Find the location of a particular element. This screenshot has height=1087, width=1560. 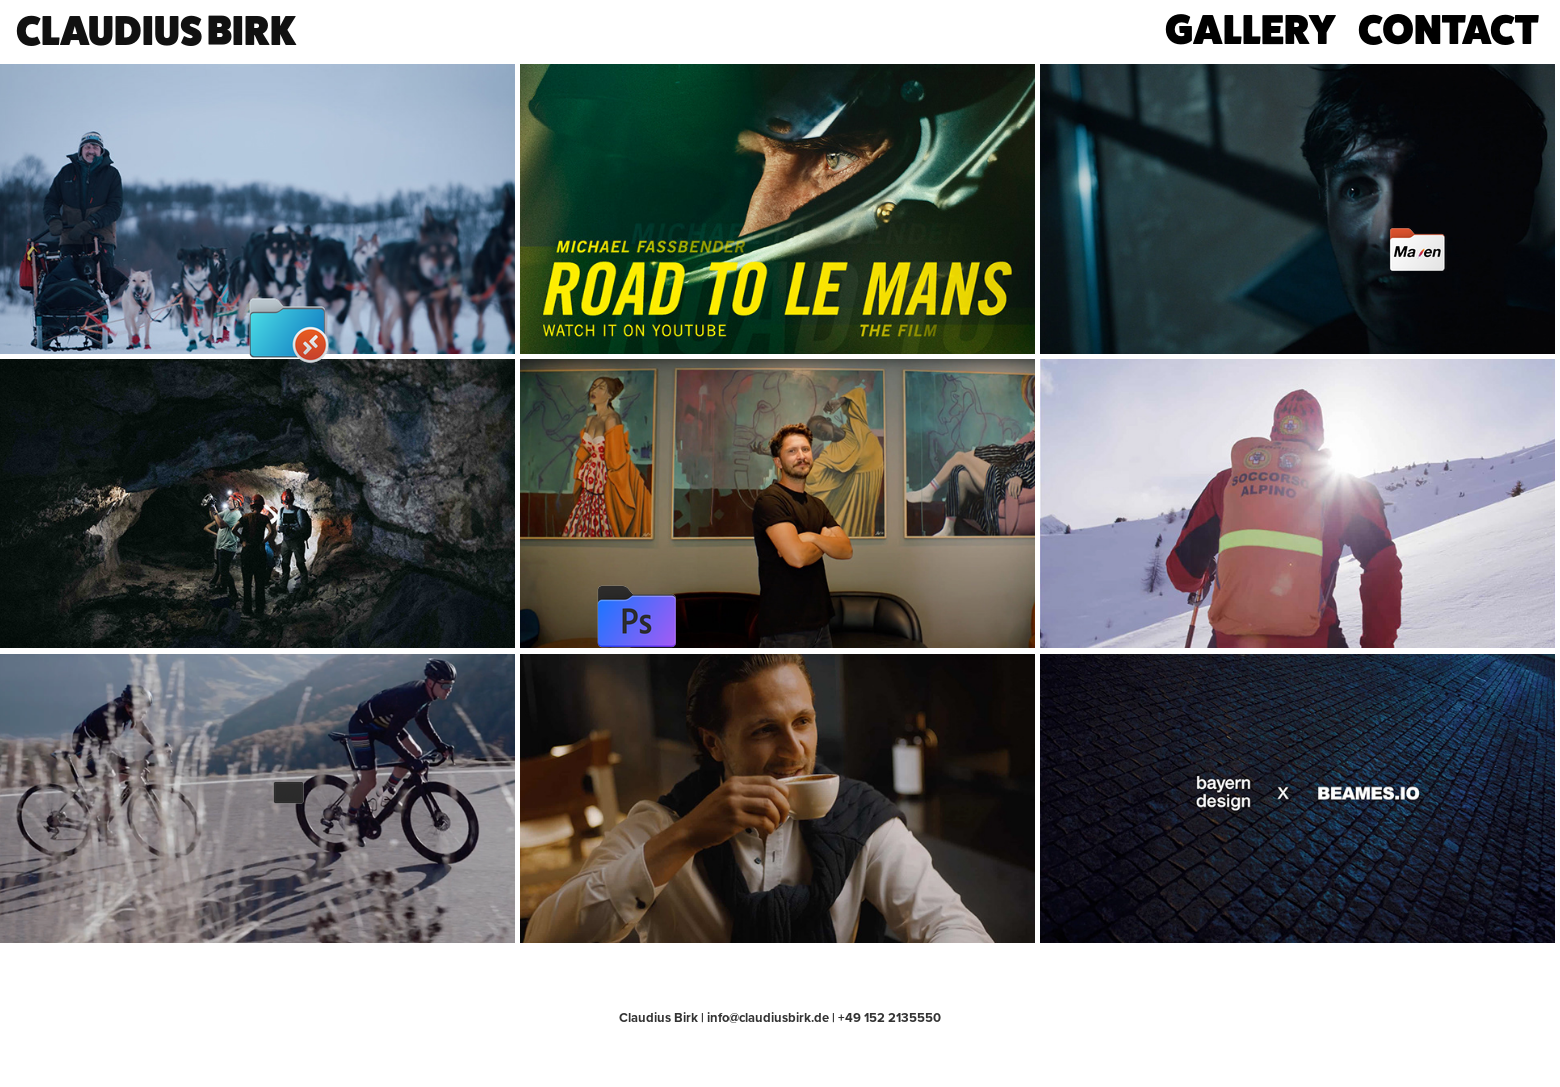

magic trackpad connected via bluetooth is located at coordinates (288, 792).